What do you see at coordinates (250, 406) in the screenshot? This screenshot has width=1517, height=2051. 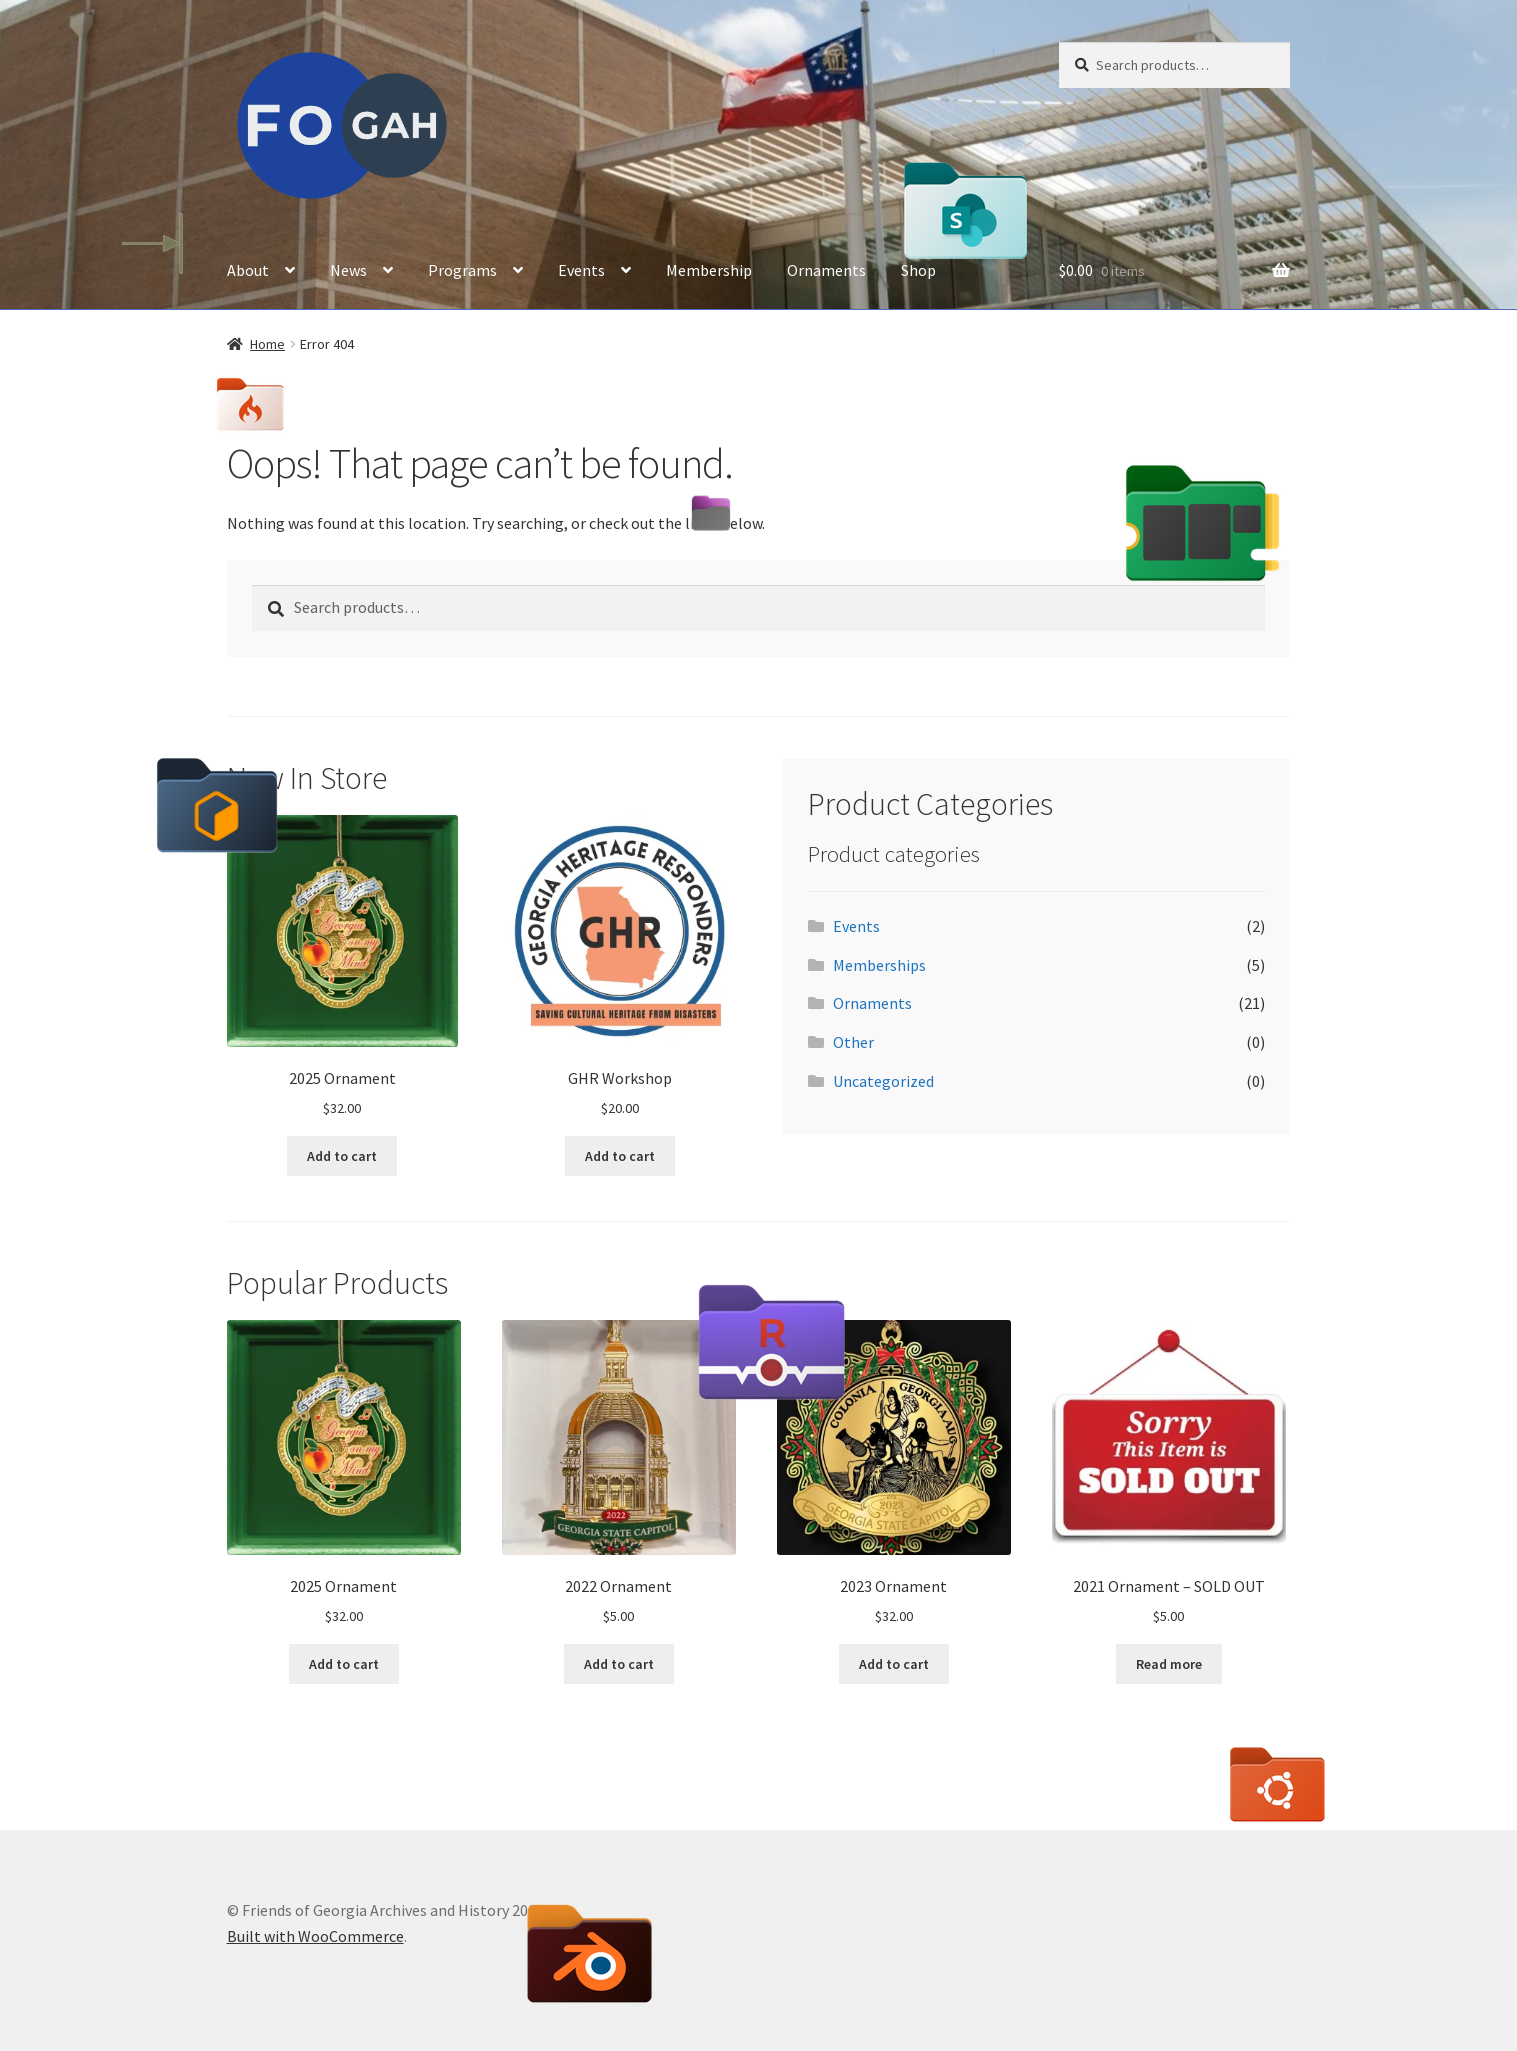 I see `codeigniter framework project folder` at bounding box center [250, 406].